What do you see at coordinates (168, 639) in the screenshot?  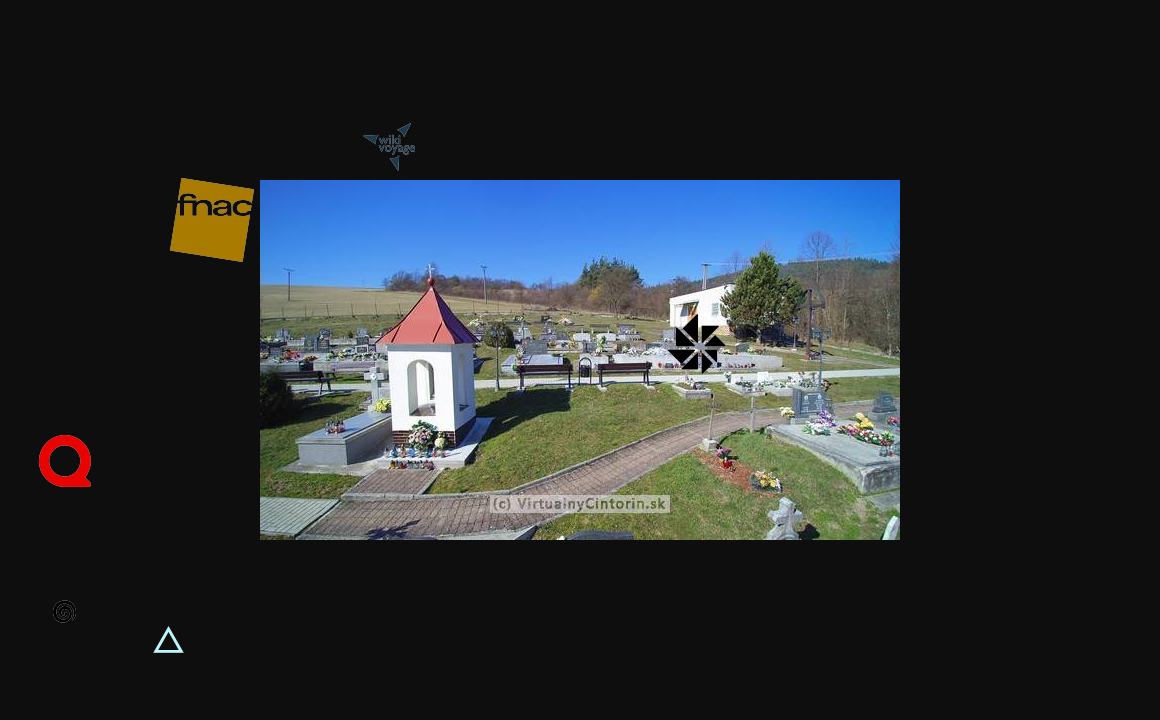 I see `vercel logo` at bounding box center [168, 639].